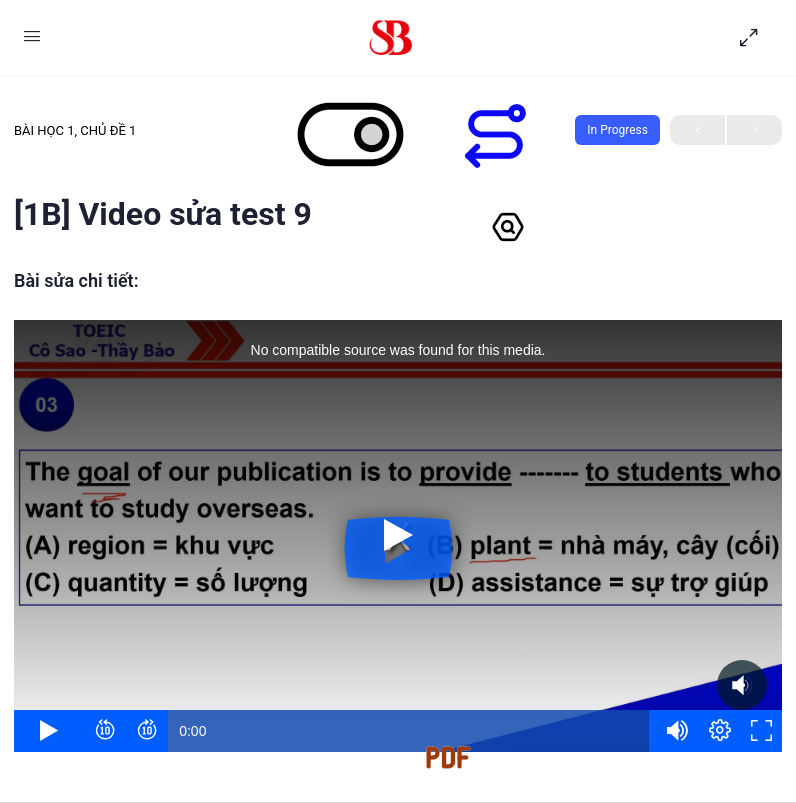  I want to click on access Google BigQuery data warehouse, so click(508, 227).